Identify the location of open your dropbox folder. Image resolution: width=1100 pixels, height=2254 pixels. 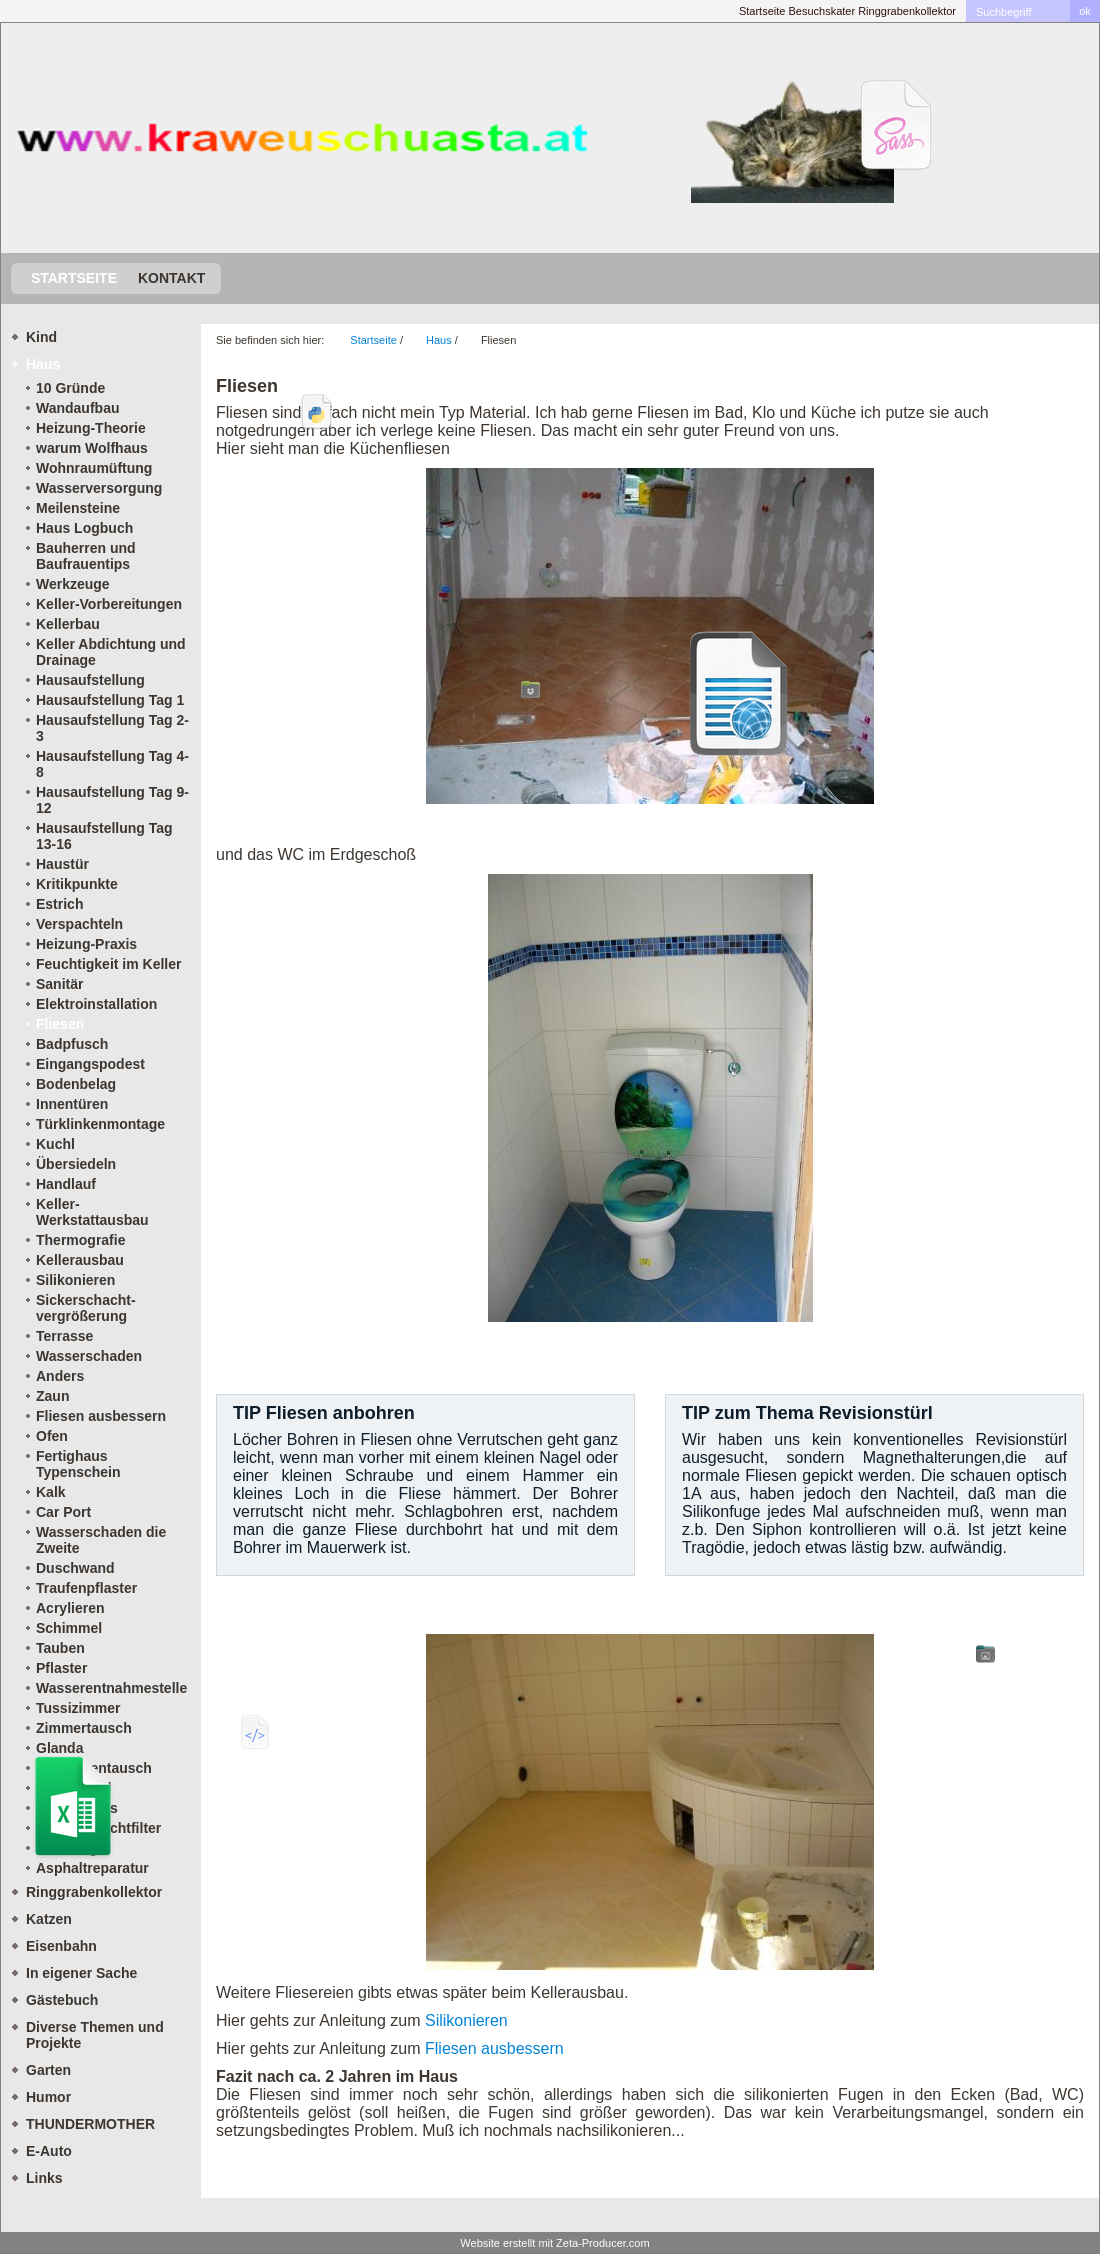
(530, 689).